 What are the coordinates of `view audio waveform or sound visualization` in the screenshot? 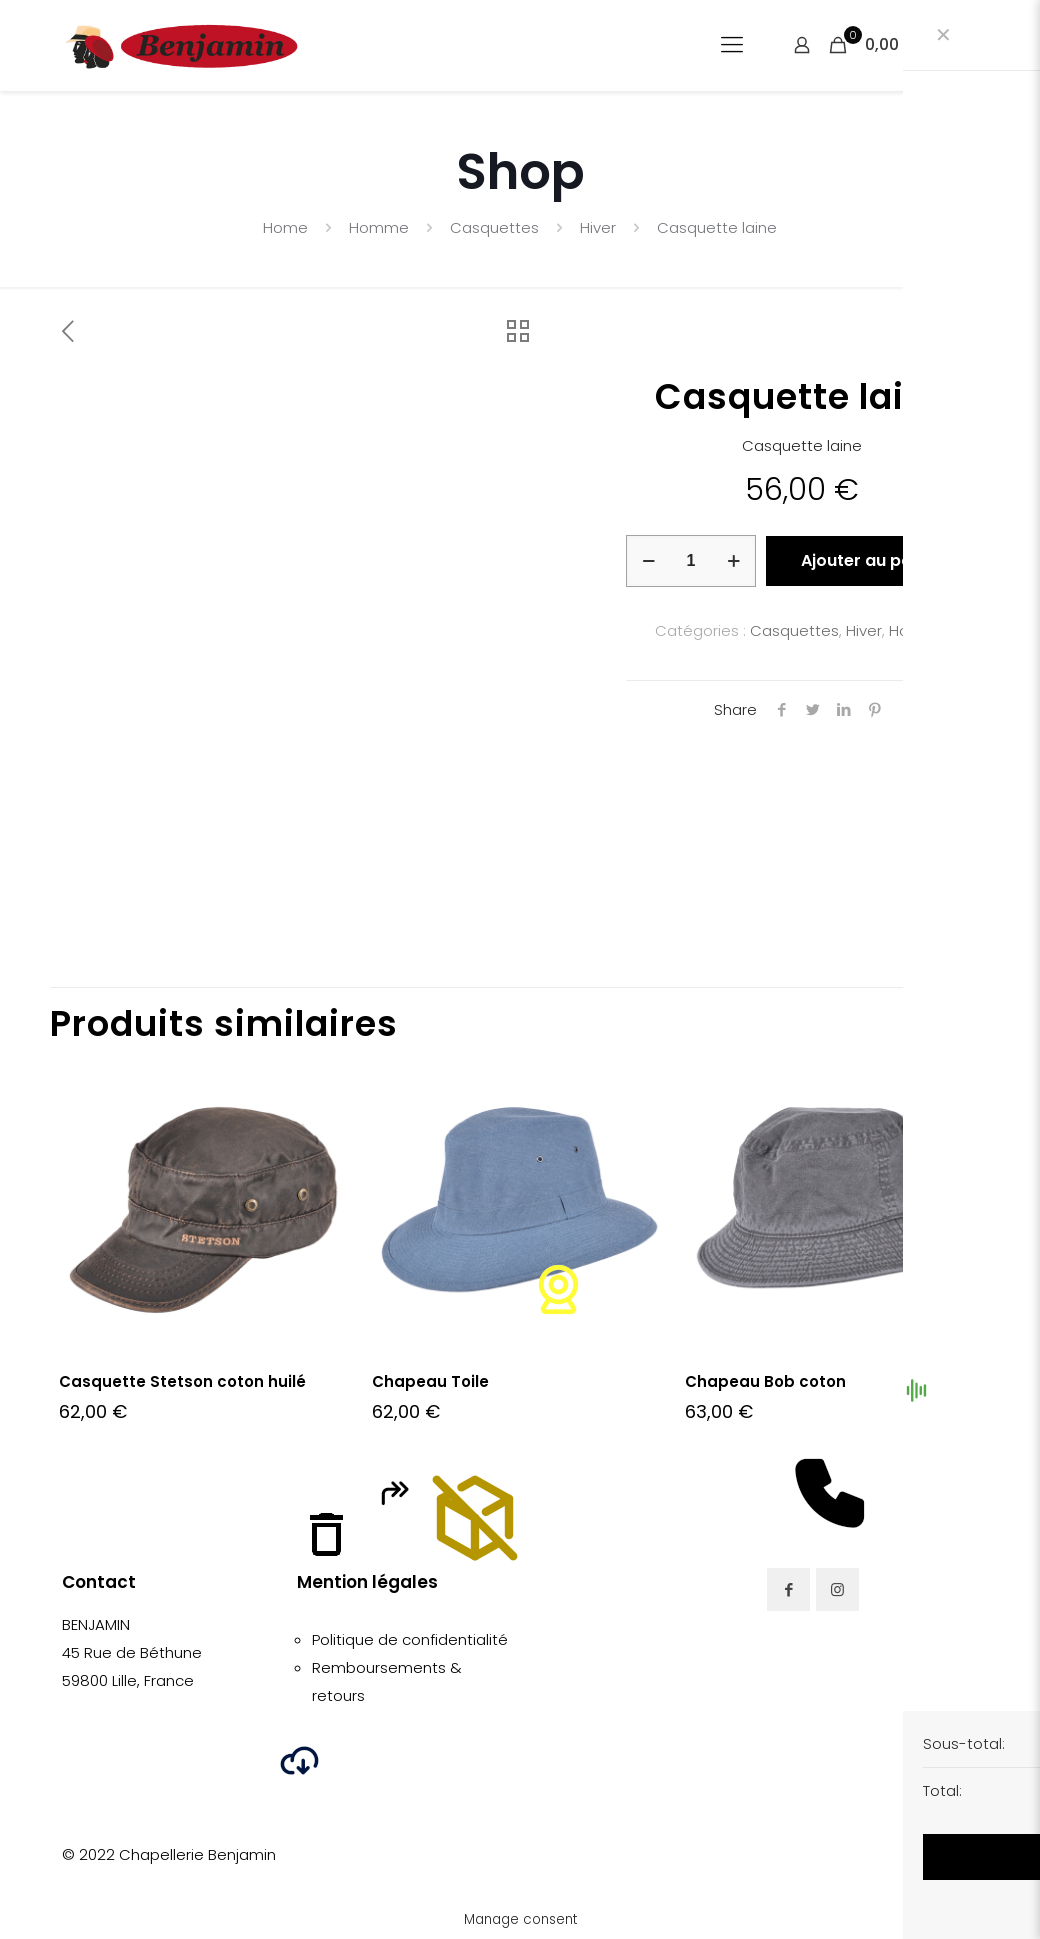 It's located at (916, 1390).